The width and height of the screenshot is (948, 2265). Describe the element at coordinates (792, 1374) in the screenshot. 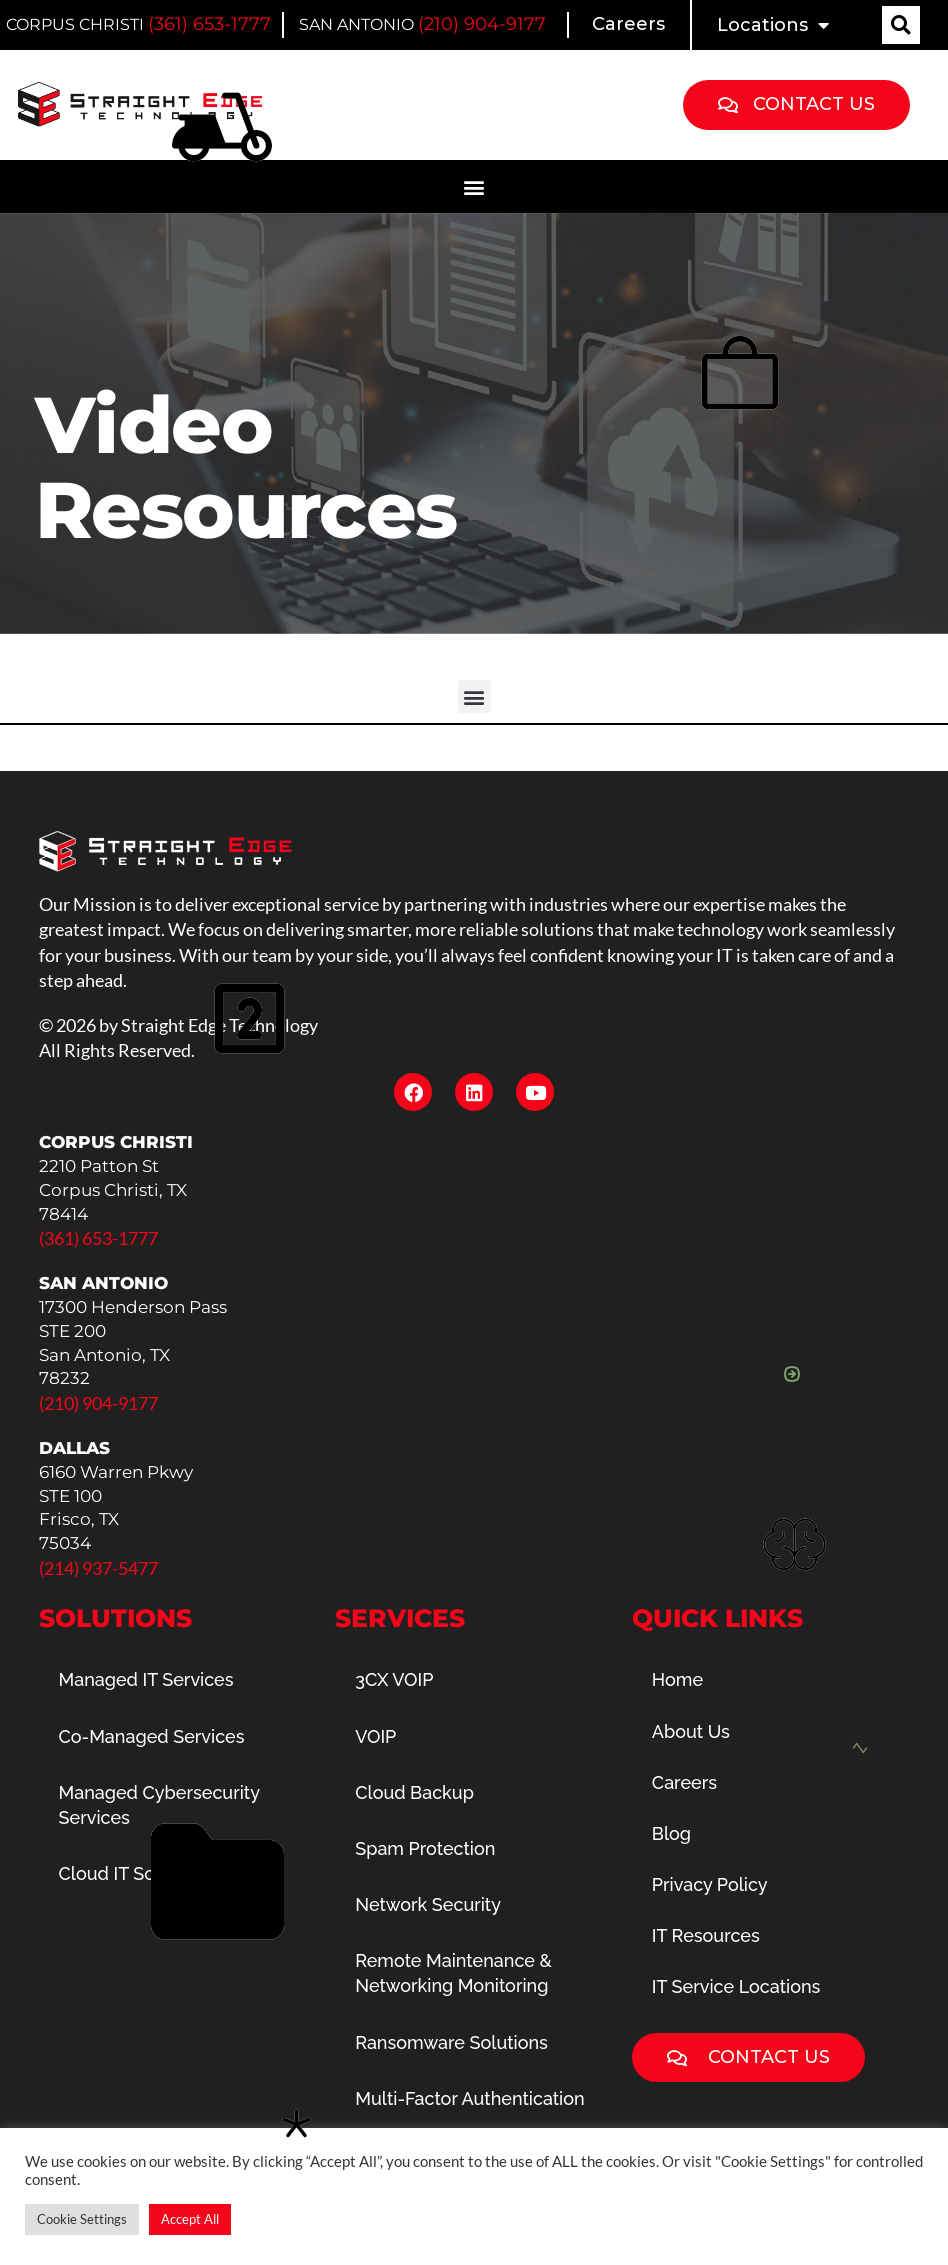

I see `proceed to the next step` at that location.